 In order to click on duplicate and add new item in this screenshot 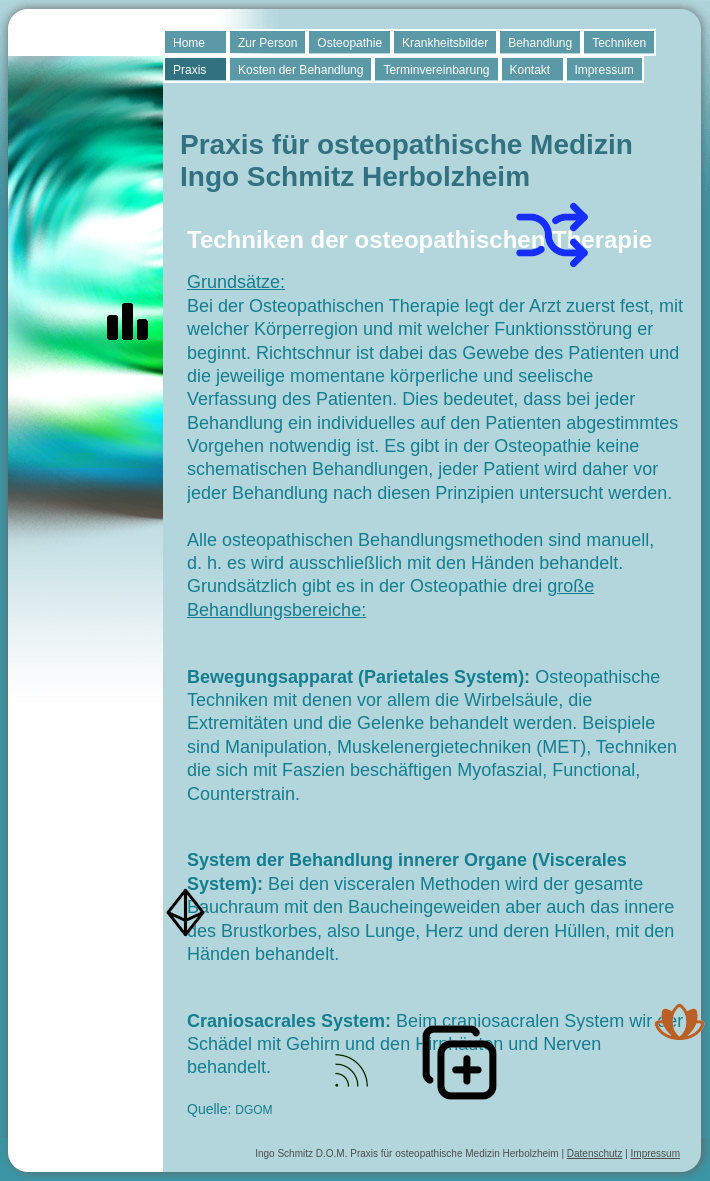, I will do `click(459, 1062)`.